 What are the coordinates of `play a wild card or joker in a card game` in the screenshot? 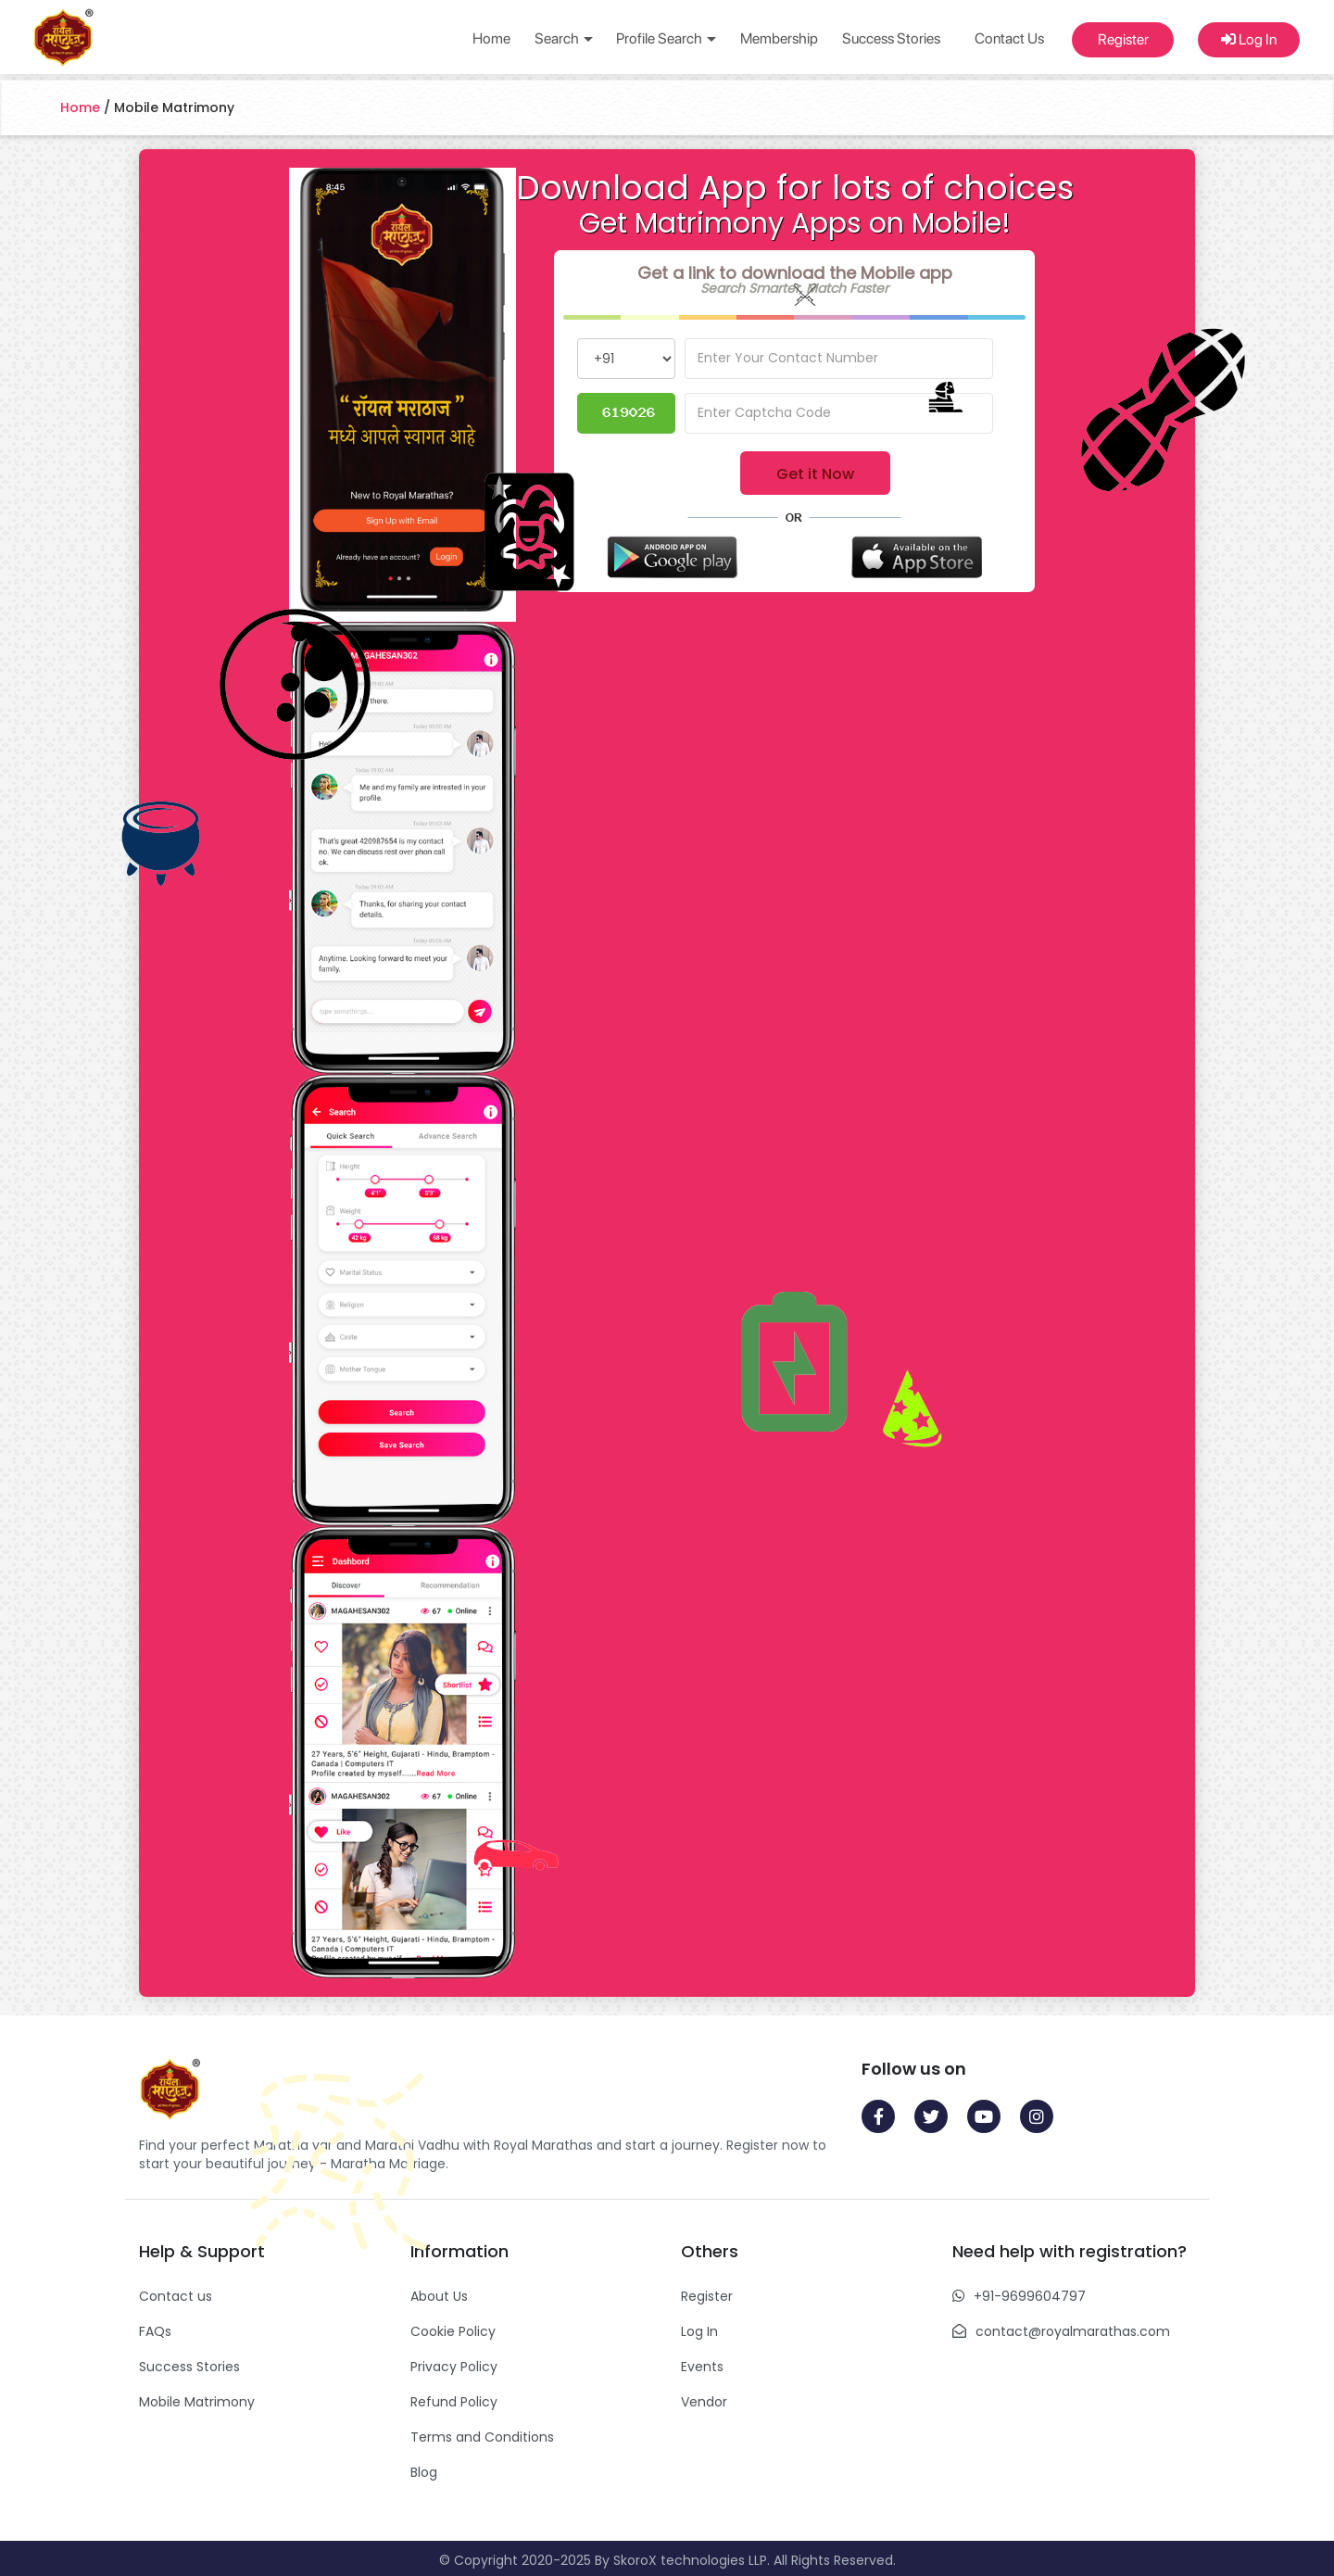 It's located at (529, 532).